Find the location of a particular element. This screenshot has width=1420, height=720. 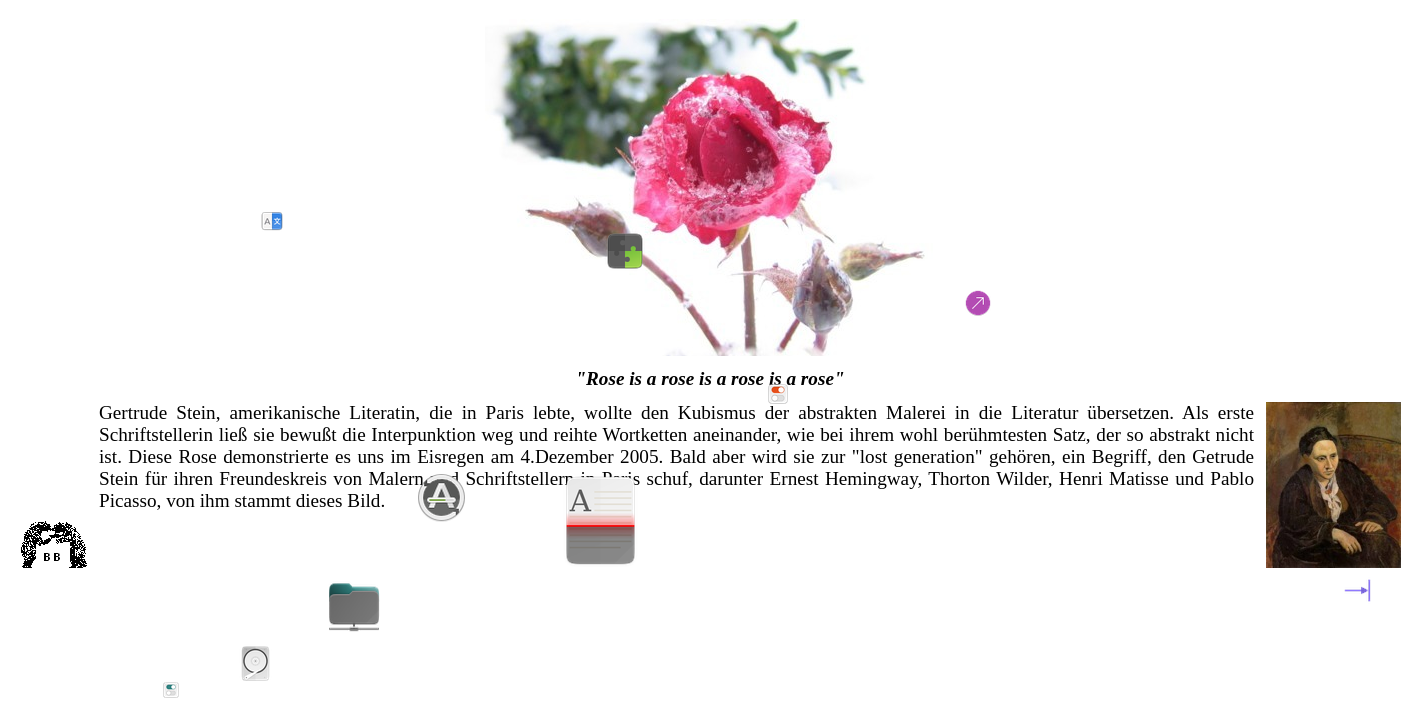

check for available software updates is located at coordinates (441, 497).